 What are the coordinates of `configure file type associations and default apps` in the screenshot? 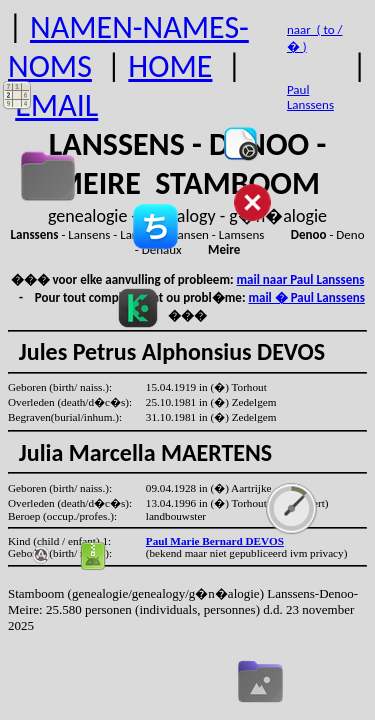 It's located at (240, 143).